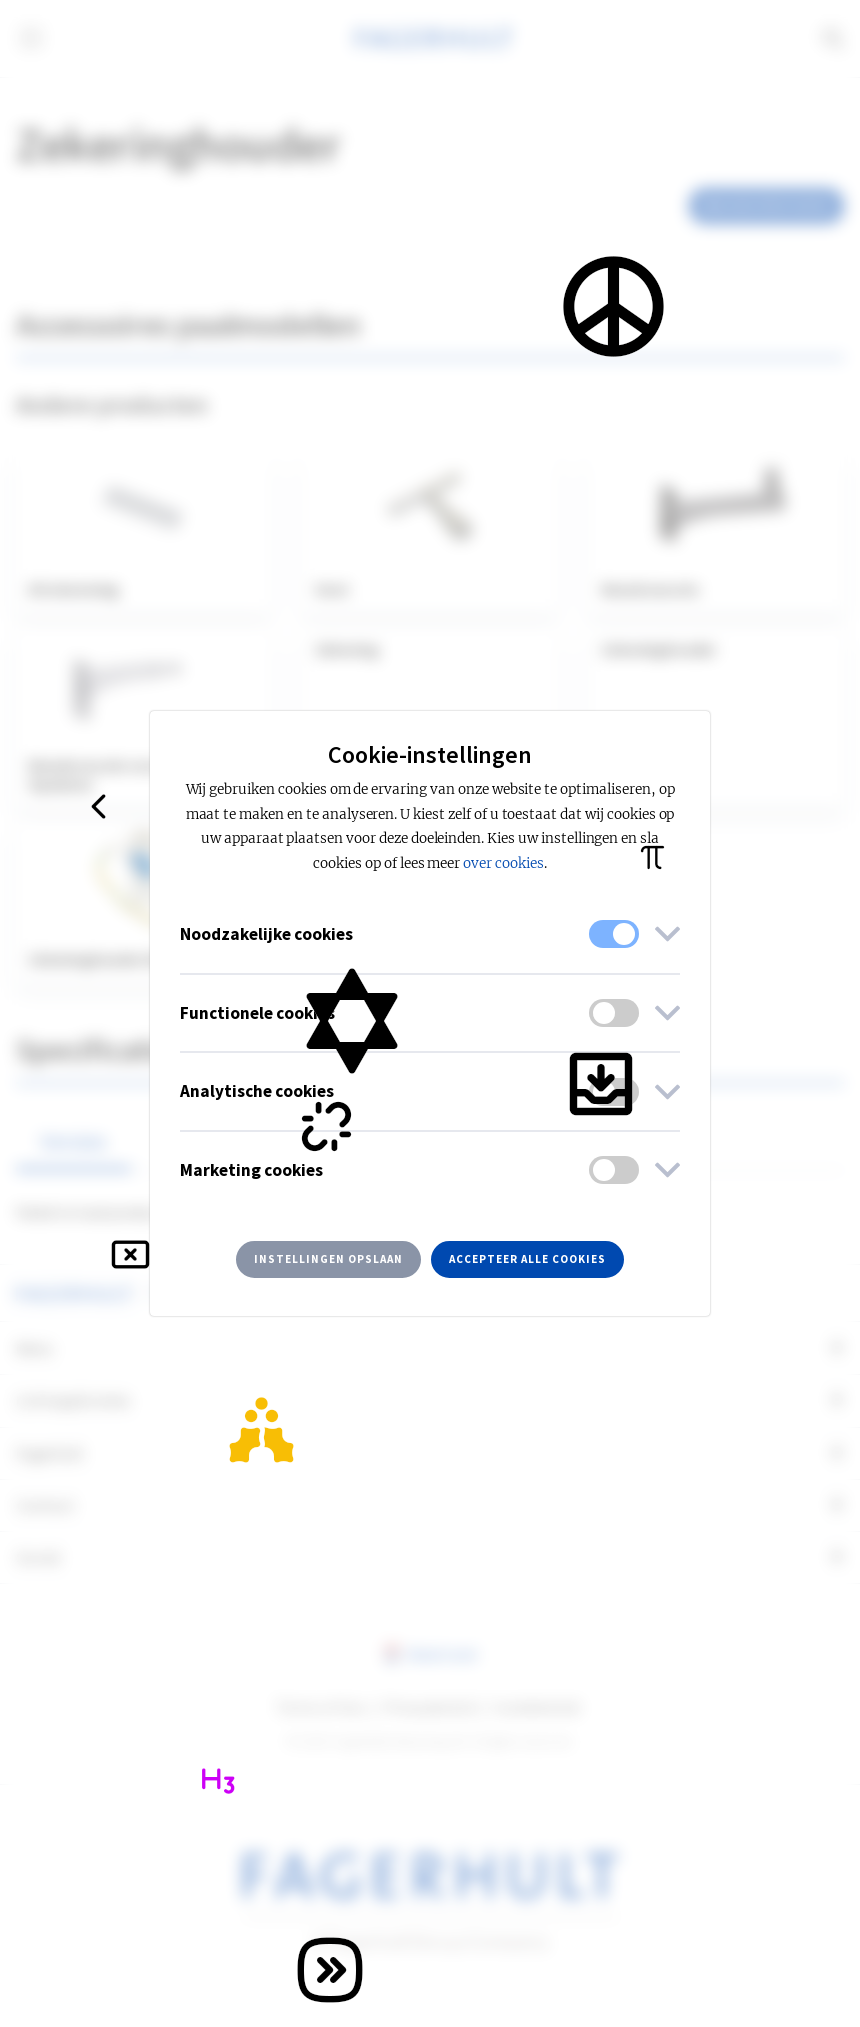  Describe the element at coordinates (261, 1430) in the screenshot. I see `indicates holiday or christmas-themed content` at that location.